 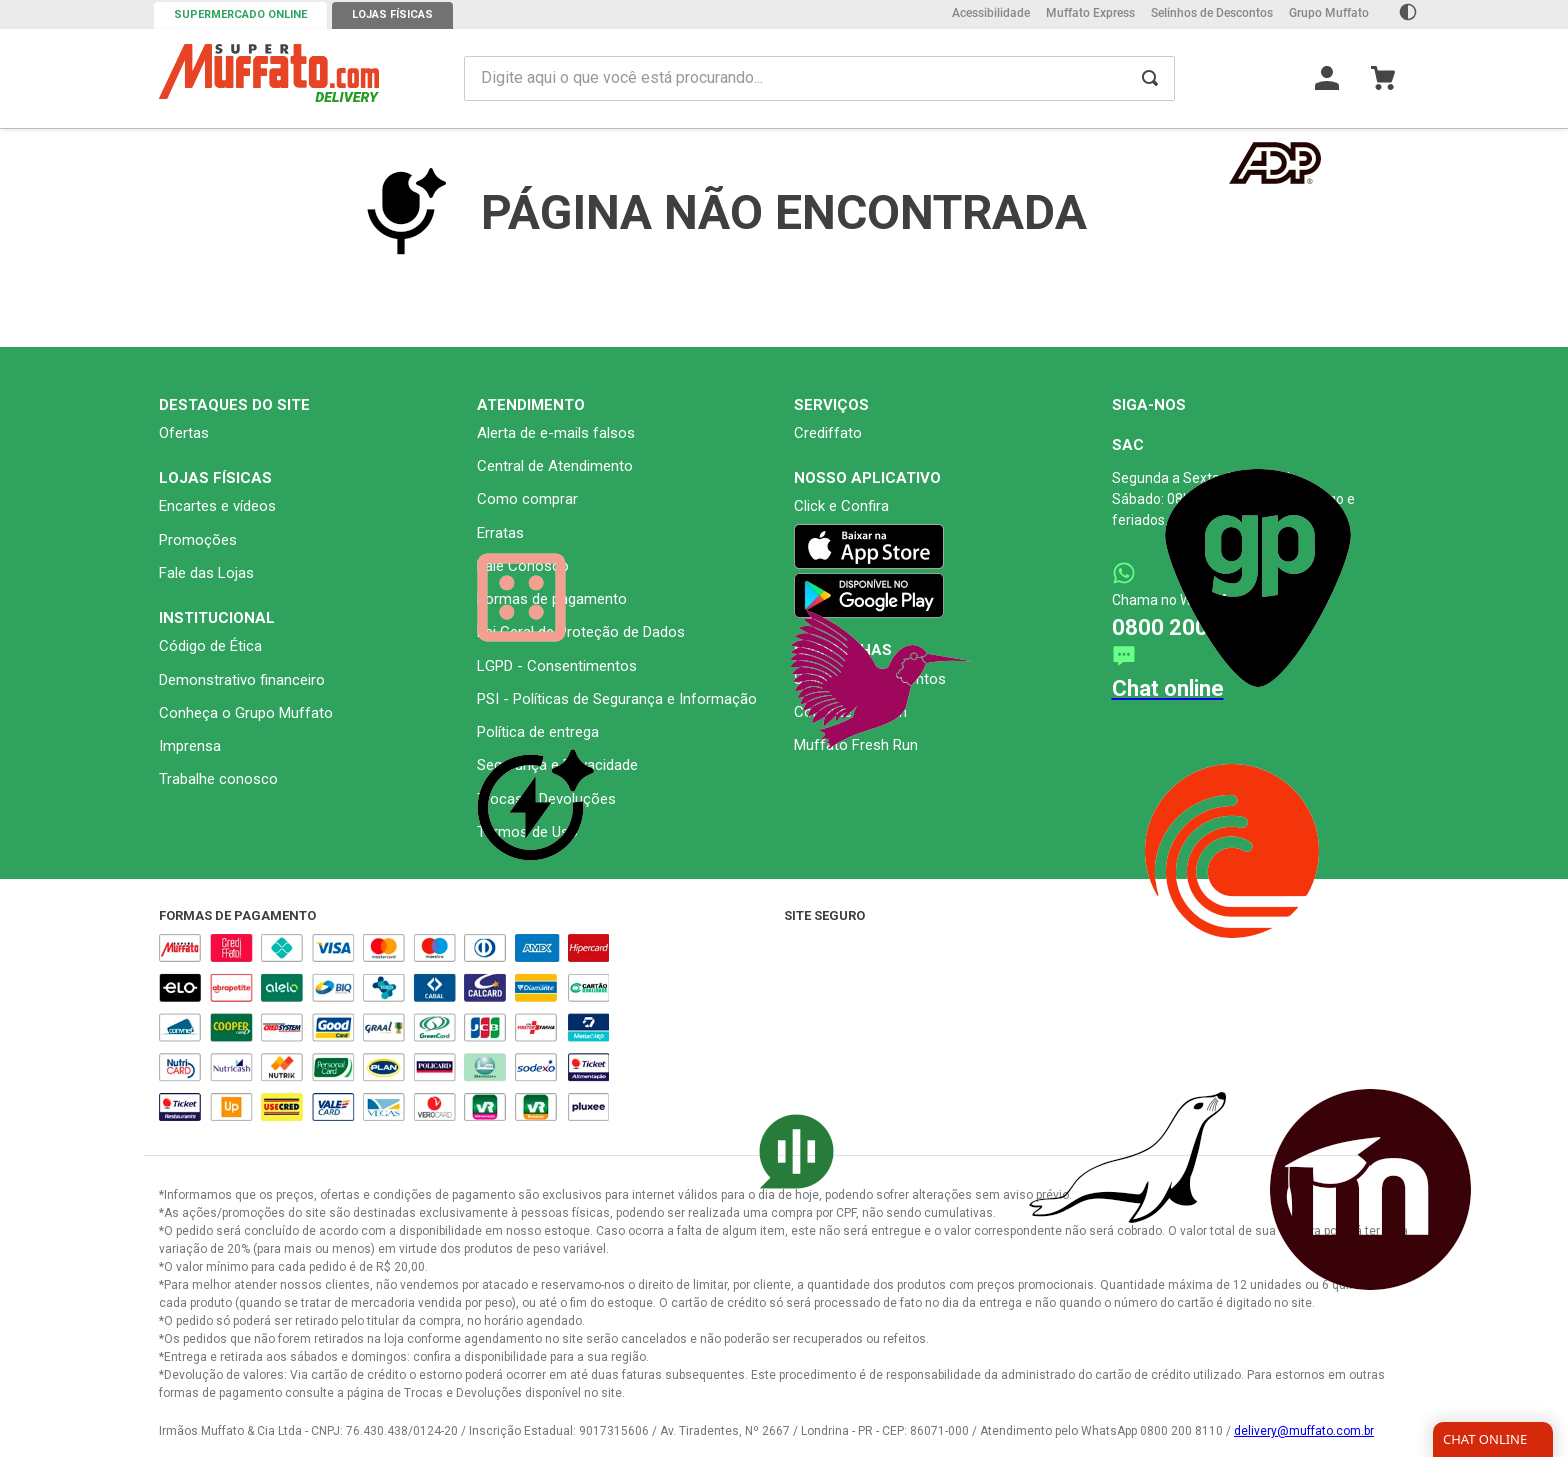 What do you see at coordinates (1258, 578) in the screenshot?
I see `open guitar pro application` at bounding box center [1258, 578].